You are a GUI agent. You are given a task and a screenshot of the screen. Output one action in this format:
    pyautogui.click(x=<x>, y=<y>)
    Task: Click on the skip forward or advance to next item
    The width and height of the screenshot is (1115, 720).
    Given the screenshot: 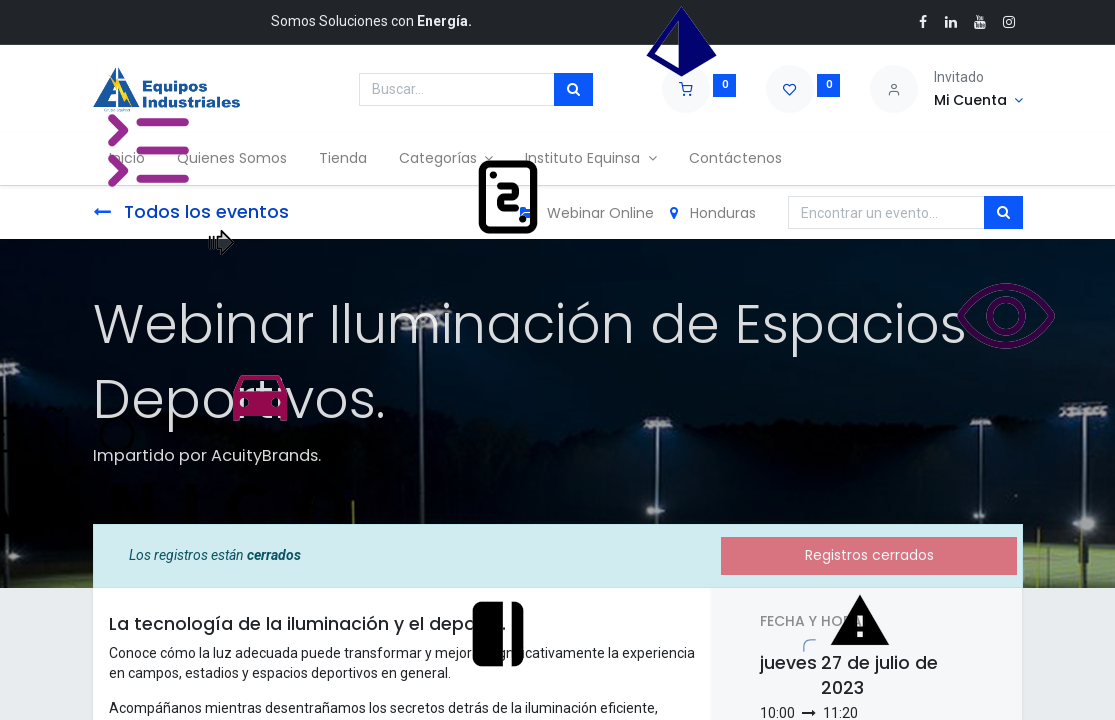 What is the action you would take?
    pyautogui.click(x=220, y=242)
    